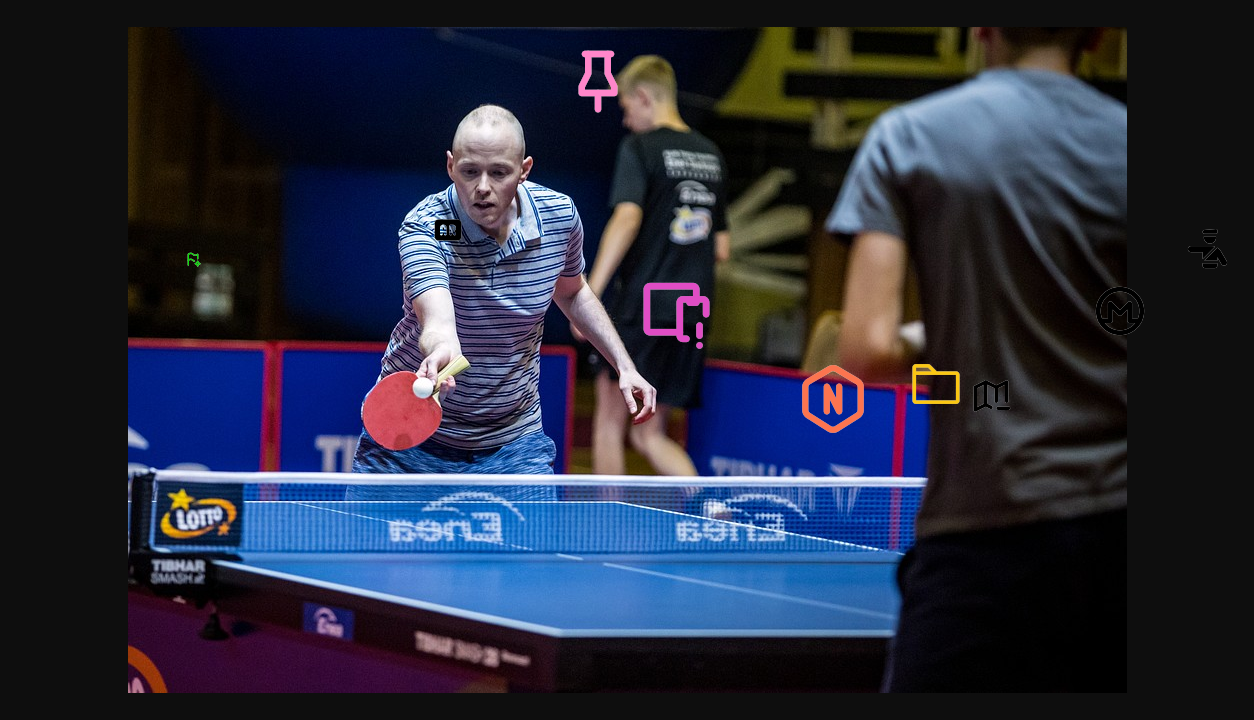 The image size is (1254, 720). Describe the element at coordinates (991, 396) in the screenshot. I see `remove a location from the map` at that location.